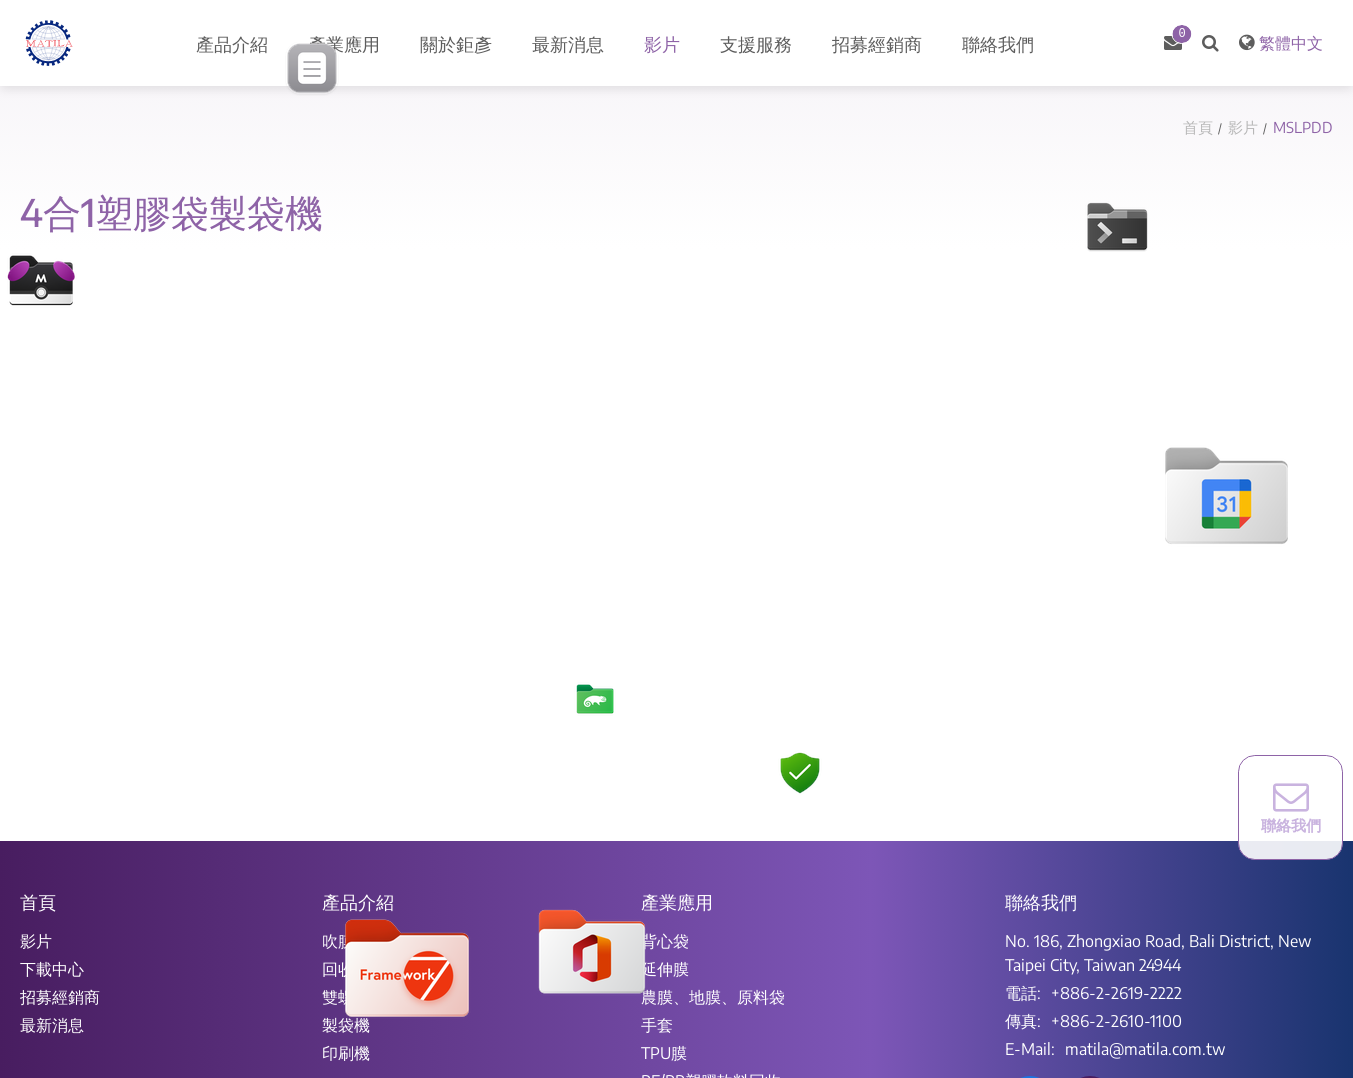 The height and width of the screenshot is (1078, 1353). Describe the element at coordinates (312, 69) in the screenshot. I see `access menu editing preferences` at that location.